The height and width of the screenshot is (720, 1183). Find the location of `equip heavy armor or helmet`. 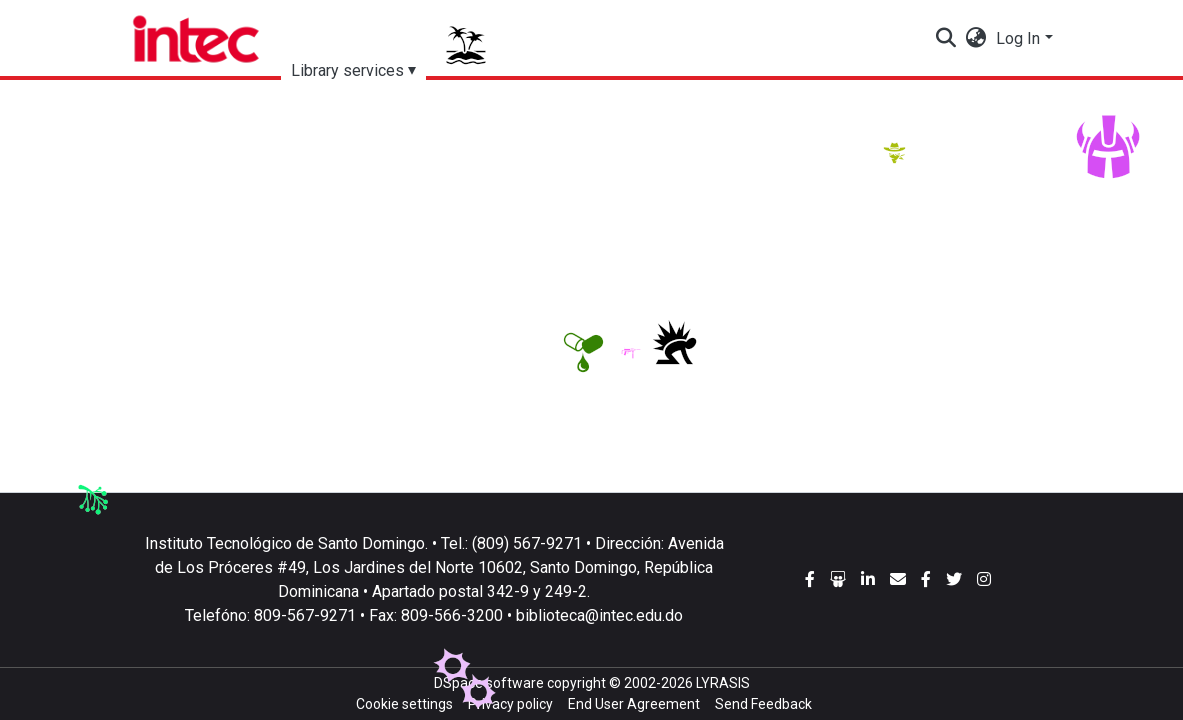

equip heavy armor or helmet is located at coordinates (1108, 147).